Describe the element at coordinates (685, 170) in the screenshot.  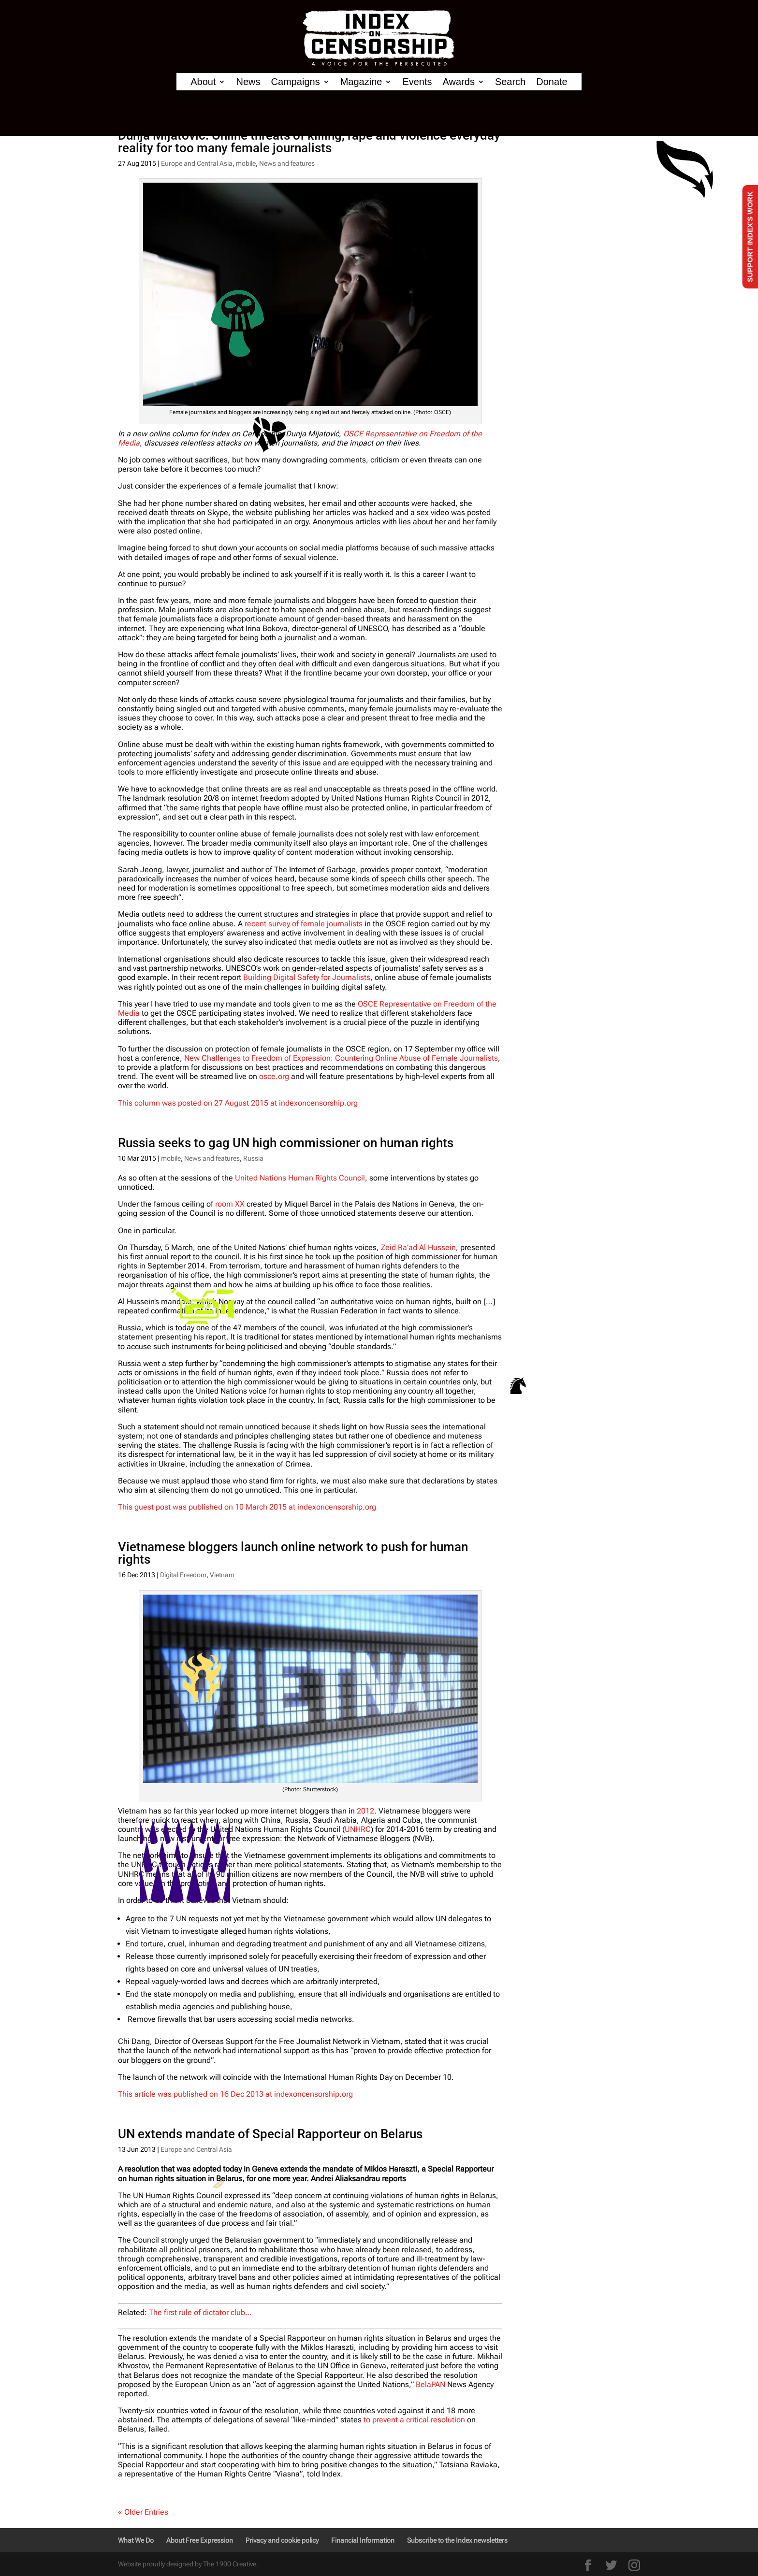
I see `view your travel itinerary` at that location.